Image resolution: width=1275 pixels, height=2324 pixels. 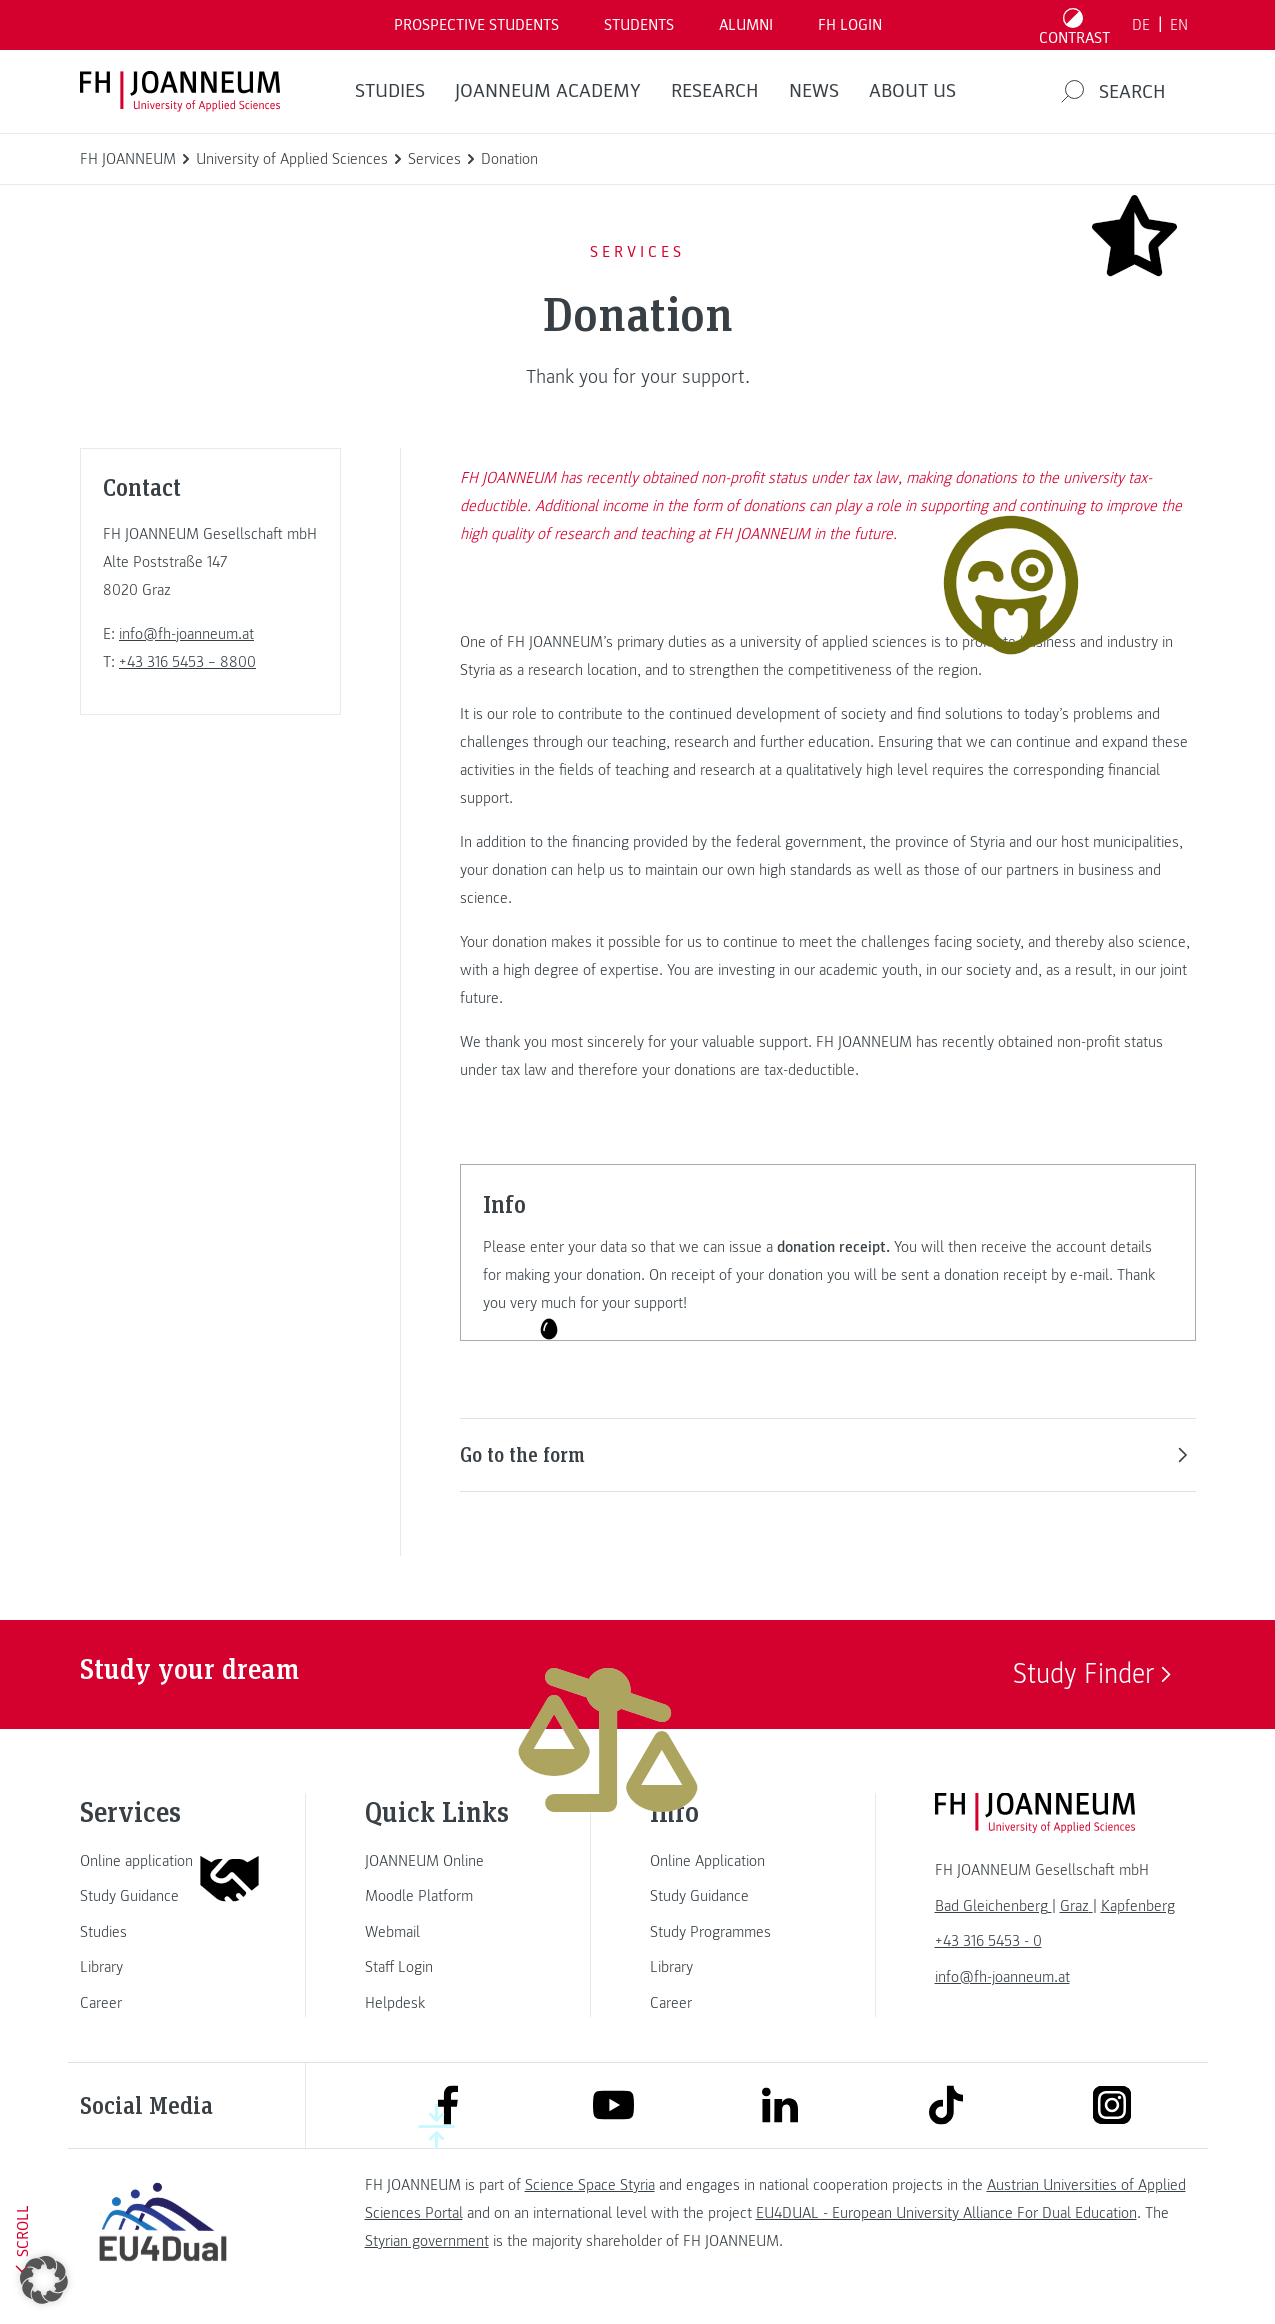 What do you see at coordinates (1011, 583) in the screenshot?
I see `add a playful or silly reaction to a message` at bounding box center [1011, 583].